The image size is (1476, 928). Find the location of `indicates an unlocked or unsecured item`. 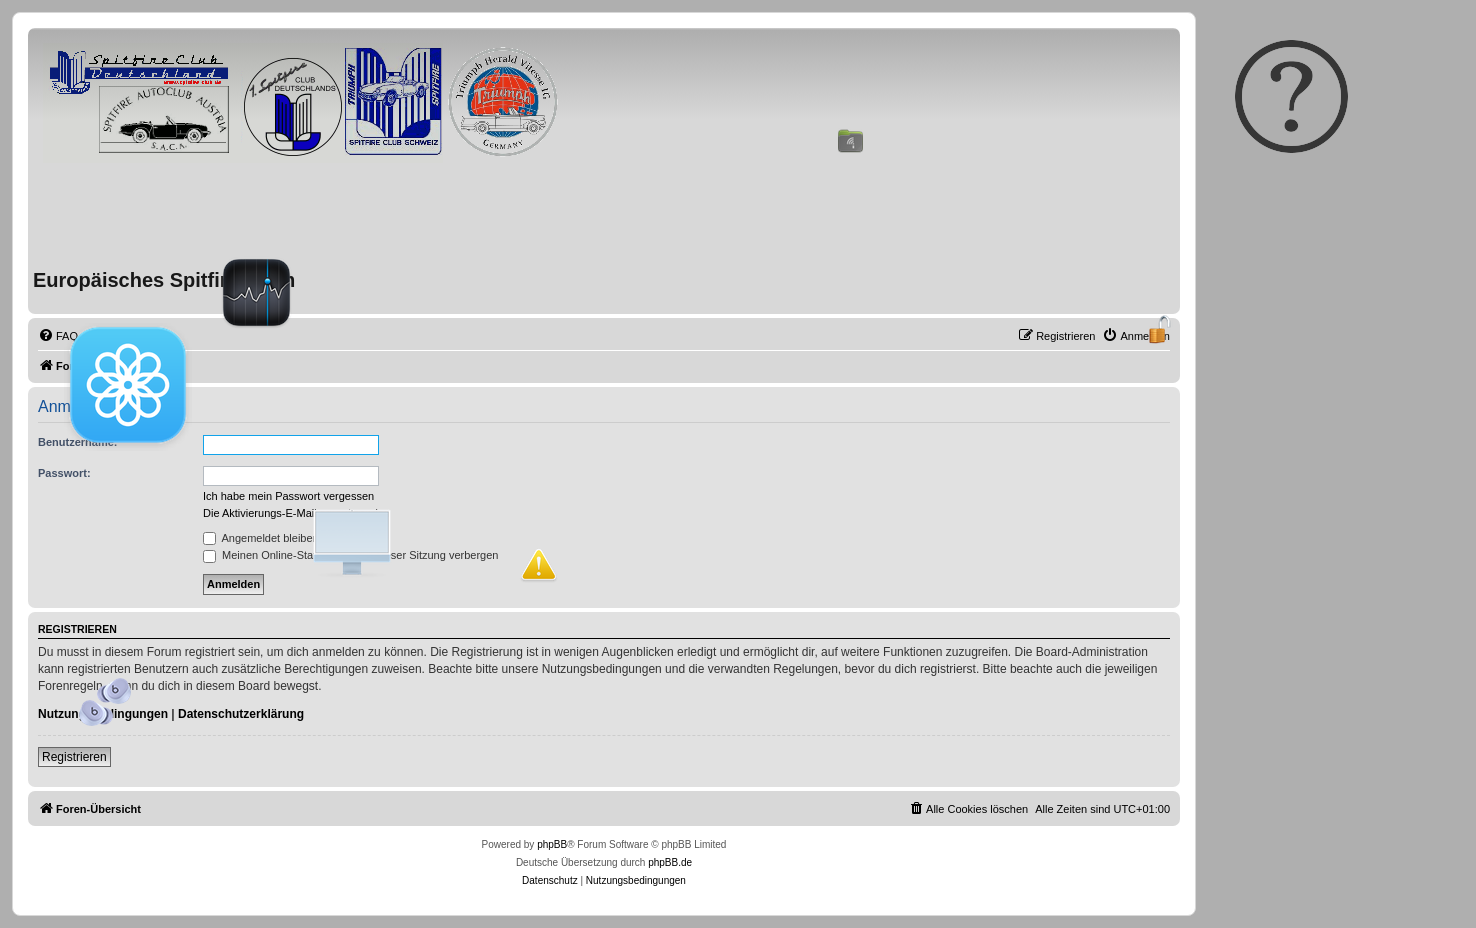

indicates an unlocked or unsecured item is located at coordinates (1159, 329).